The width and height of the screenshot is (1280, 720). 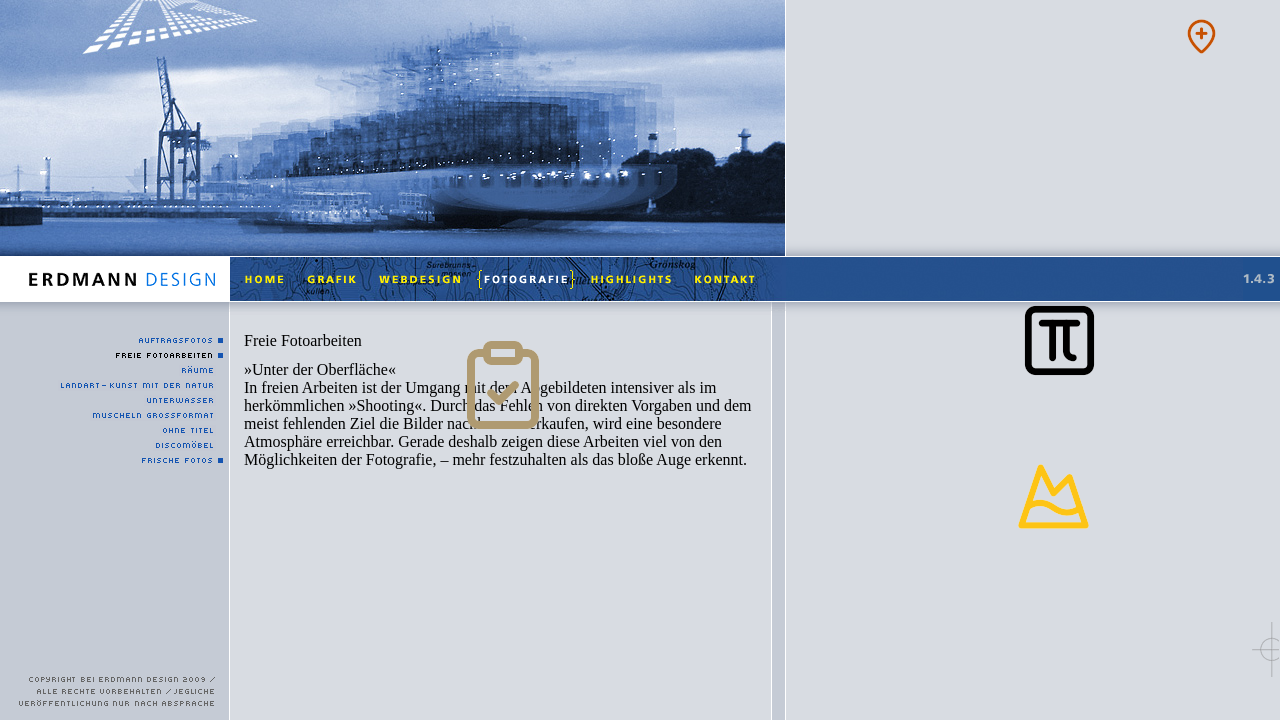 I want to click on add a new location pin, so click(x=1201, y=36).